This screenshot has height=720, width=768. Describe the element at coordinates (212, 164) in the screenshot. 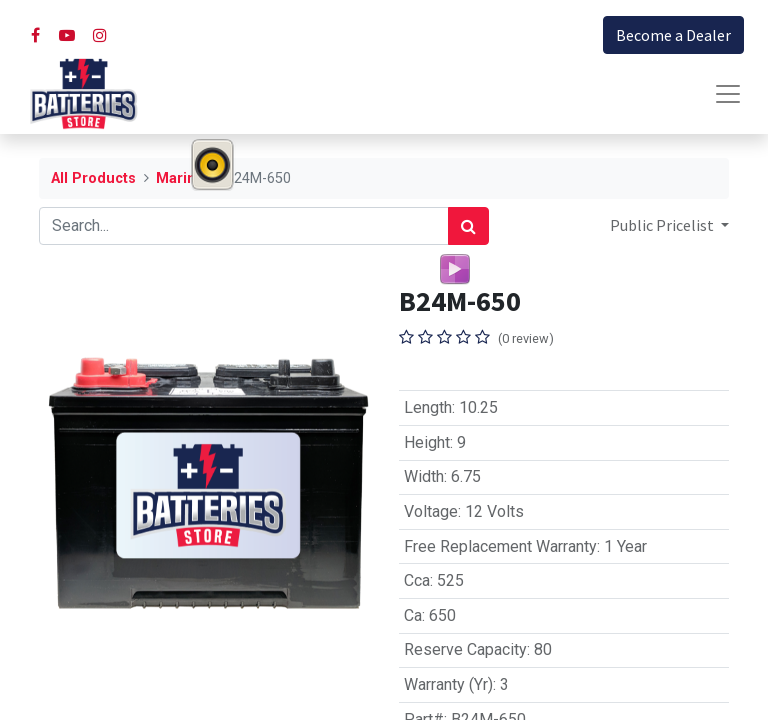

I see `open sound or audio settings` at that location.